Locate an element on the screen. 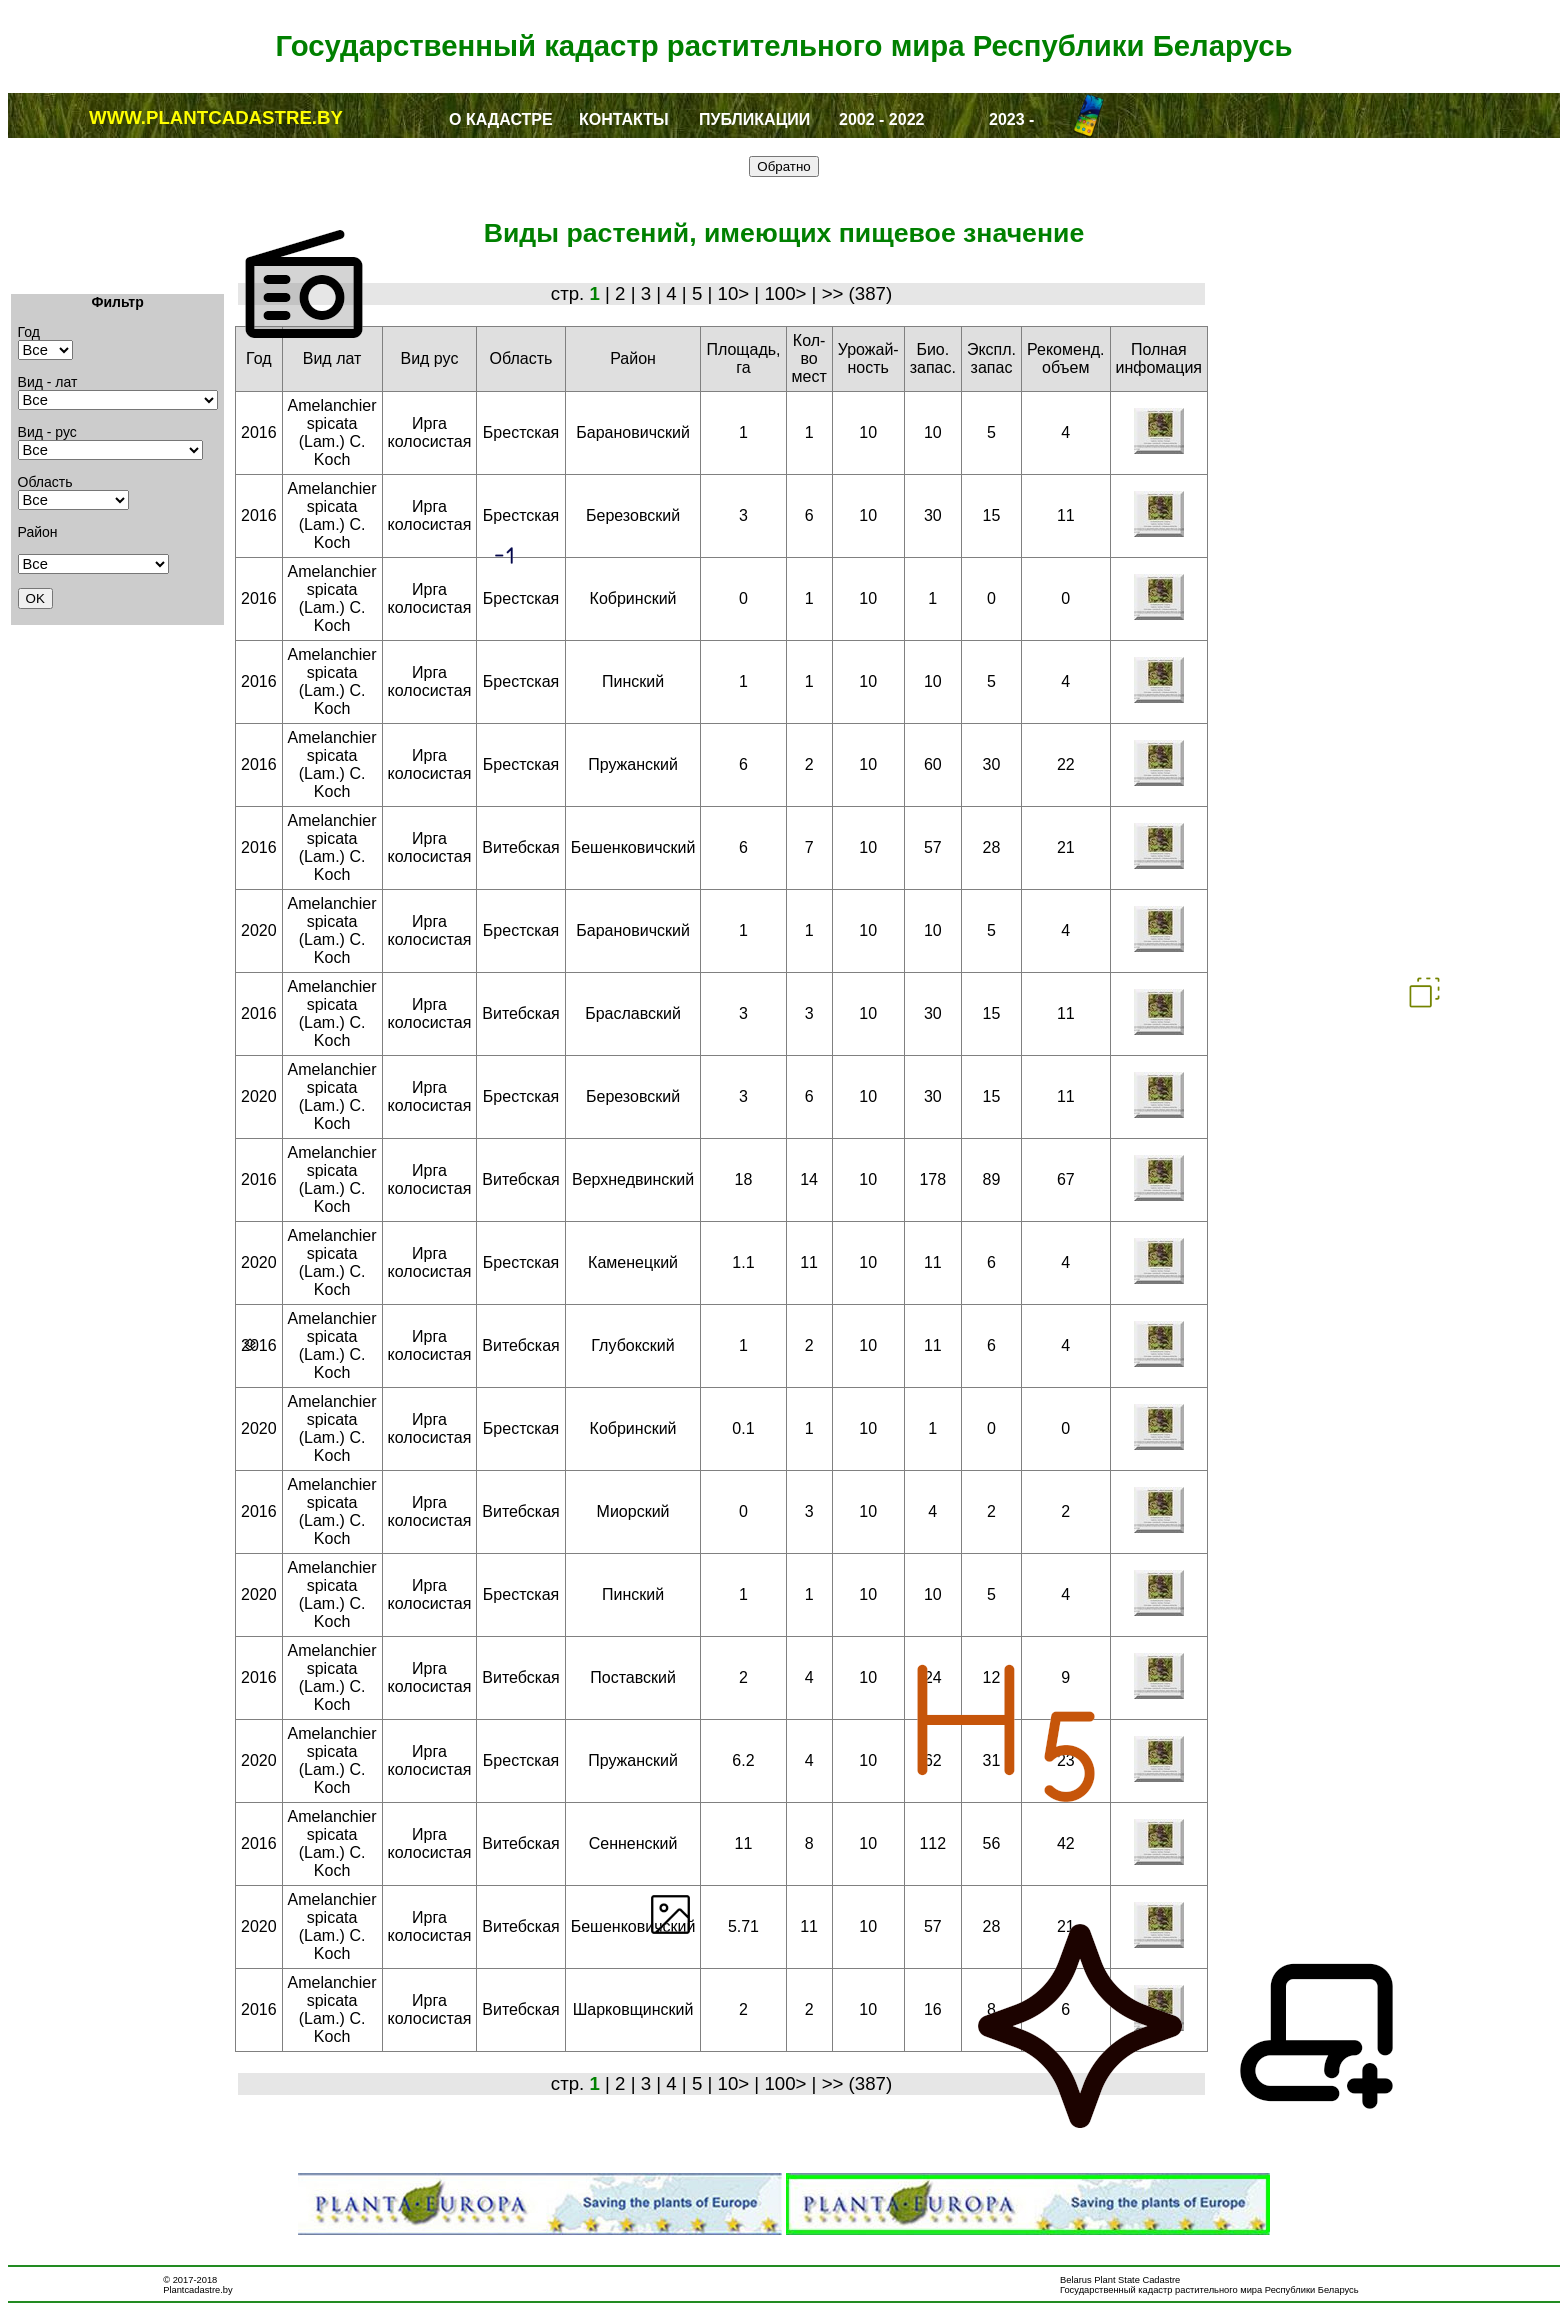  send selected element to background layer is located at coordinates (1424, 992).